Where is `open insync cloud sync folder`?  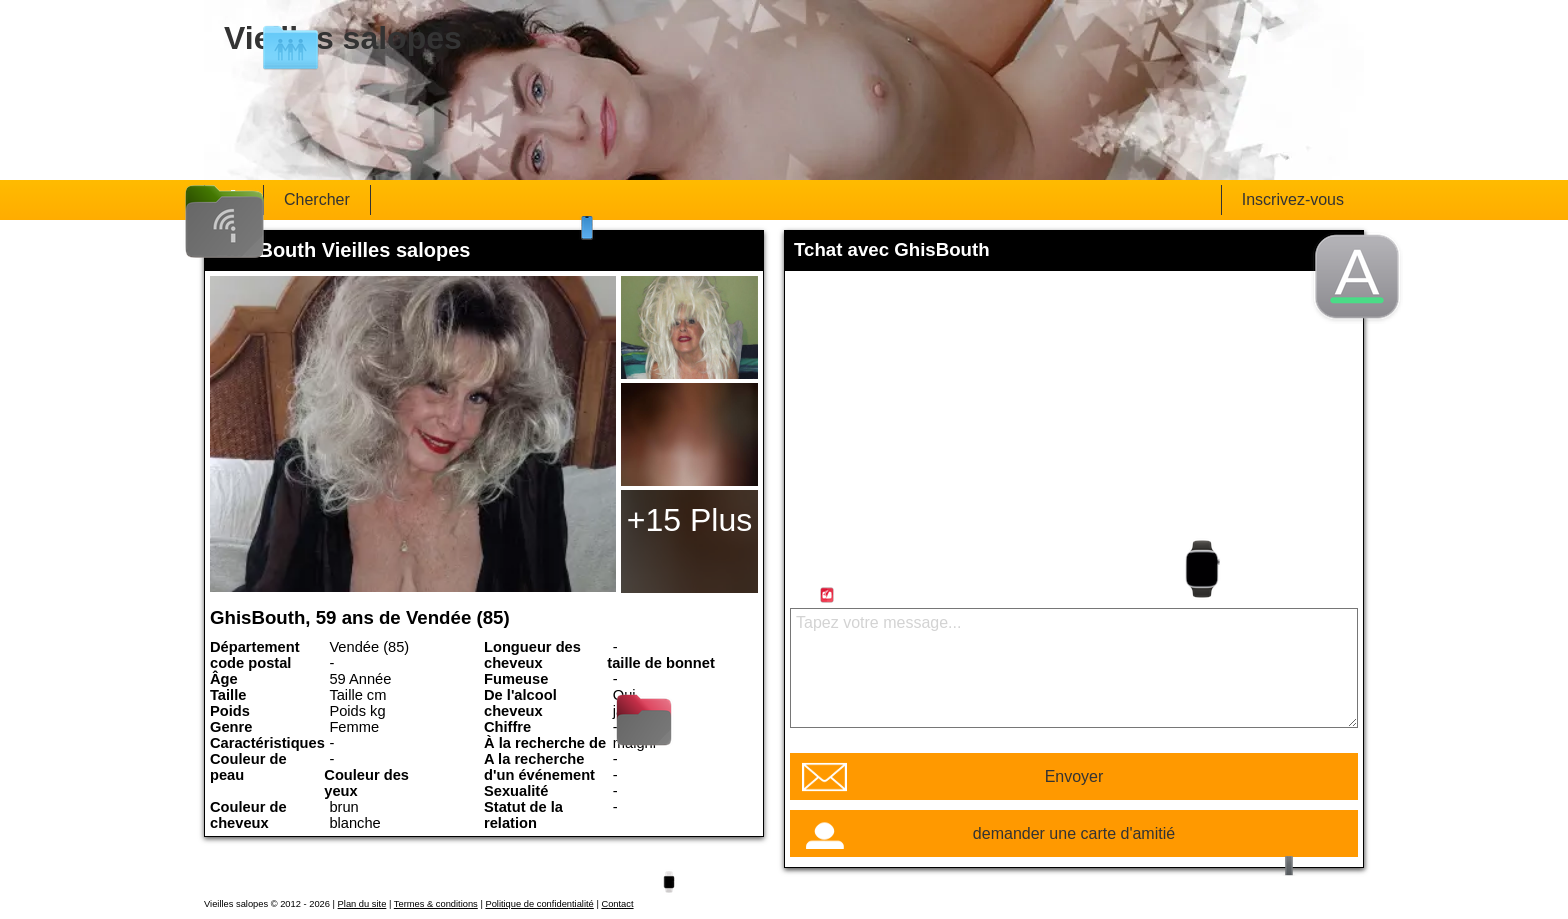 open insync cloud sync folder is located at coordinates (224, 221).